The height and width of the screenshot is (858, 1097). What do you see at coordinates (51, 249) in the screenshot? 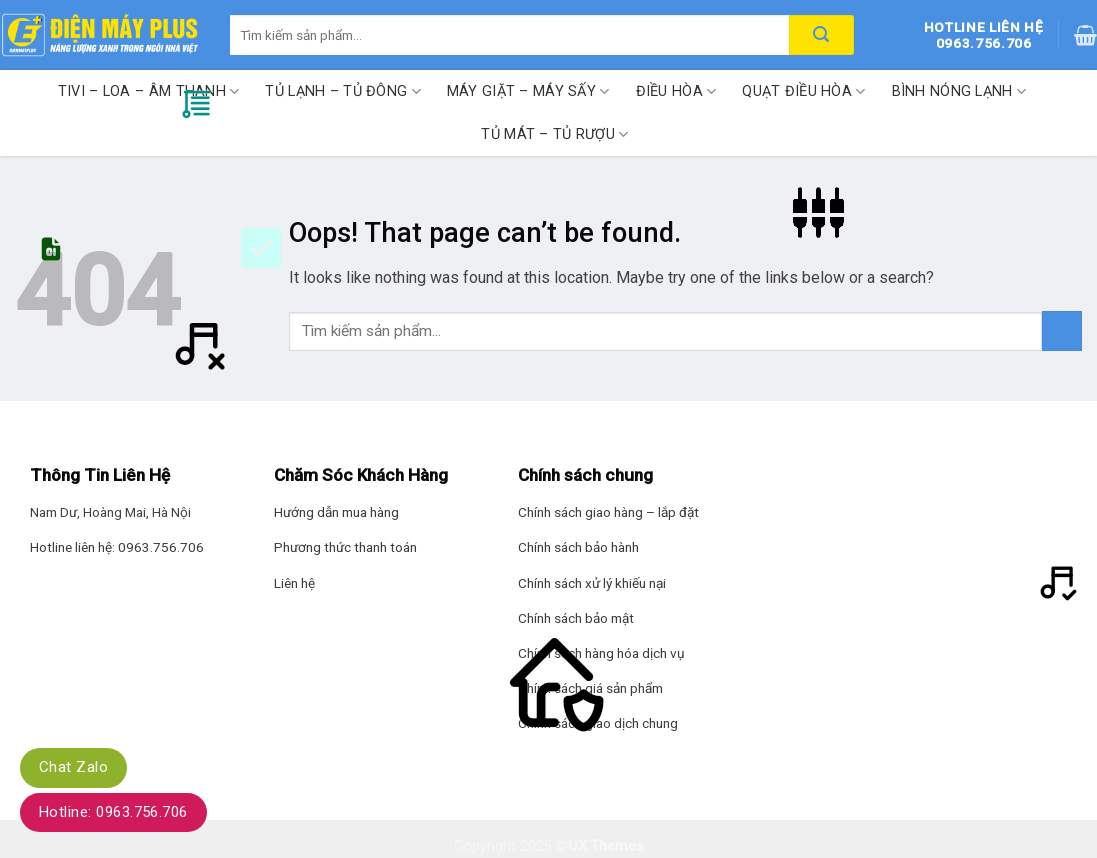
I see `view a file containing numerical data` at bounding box center [51, 249].